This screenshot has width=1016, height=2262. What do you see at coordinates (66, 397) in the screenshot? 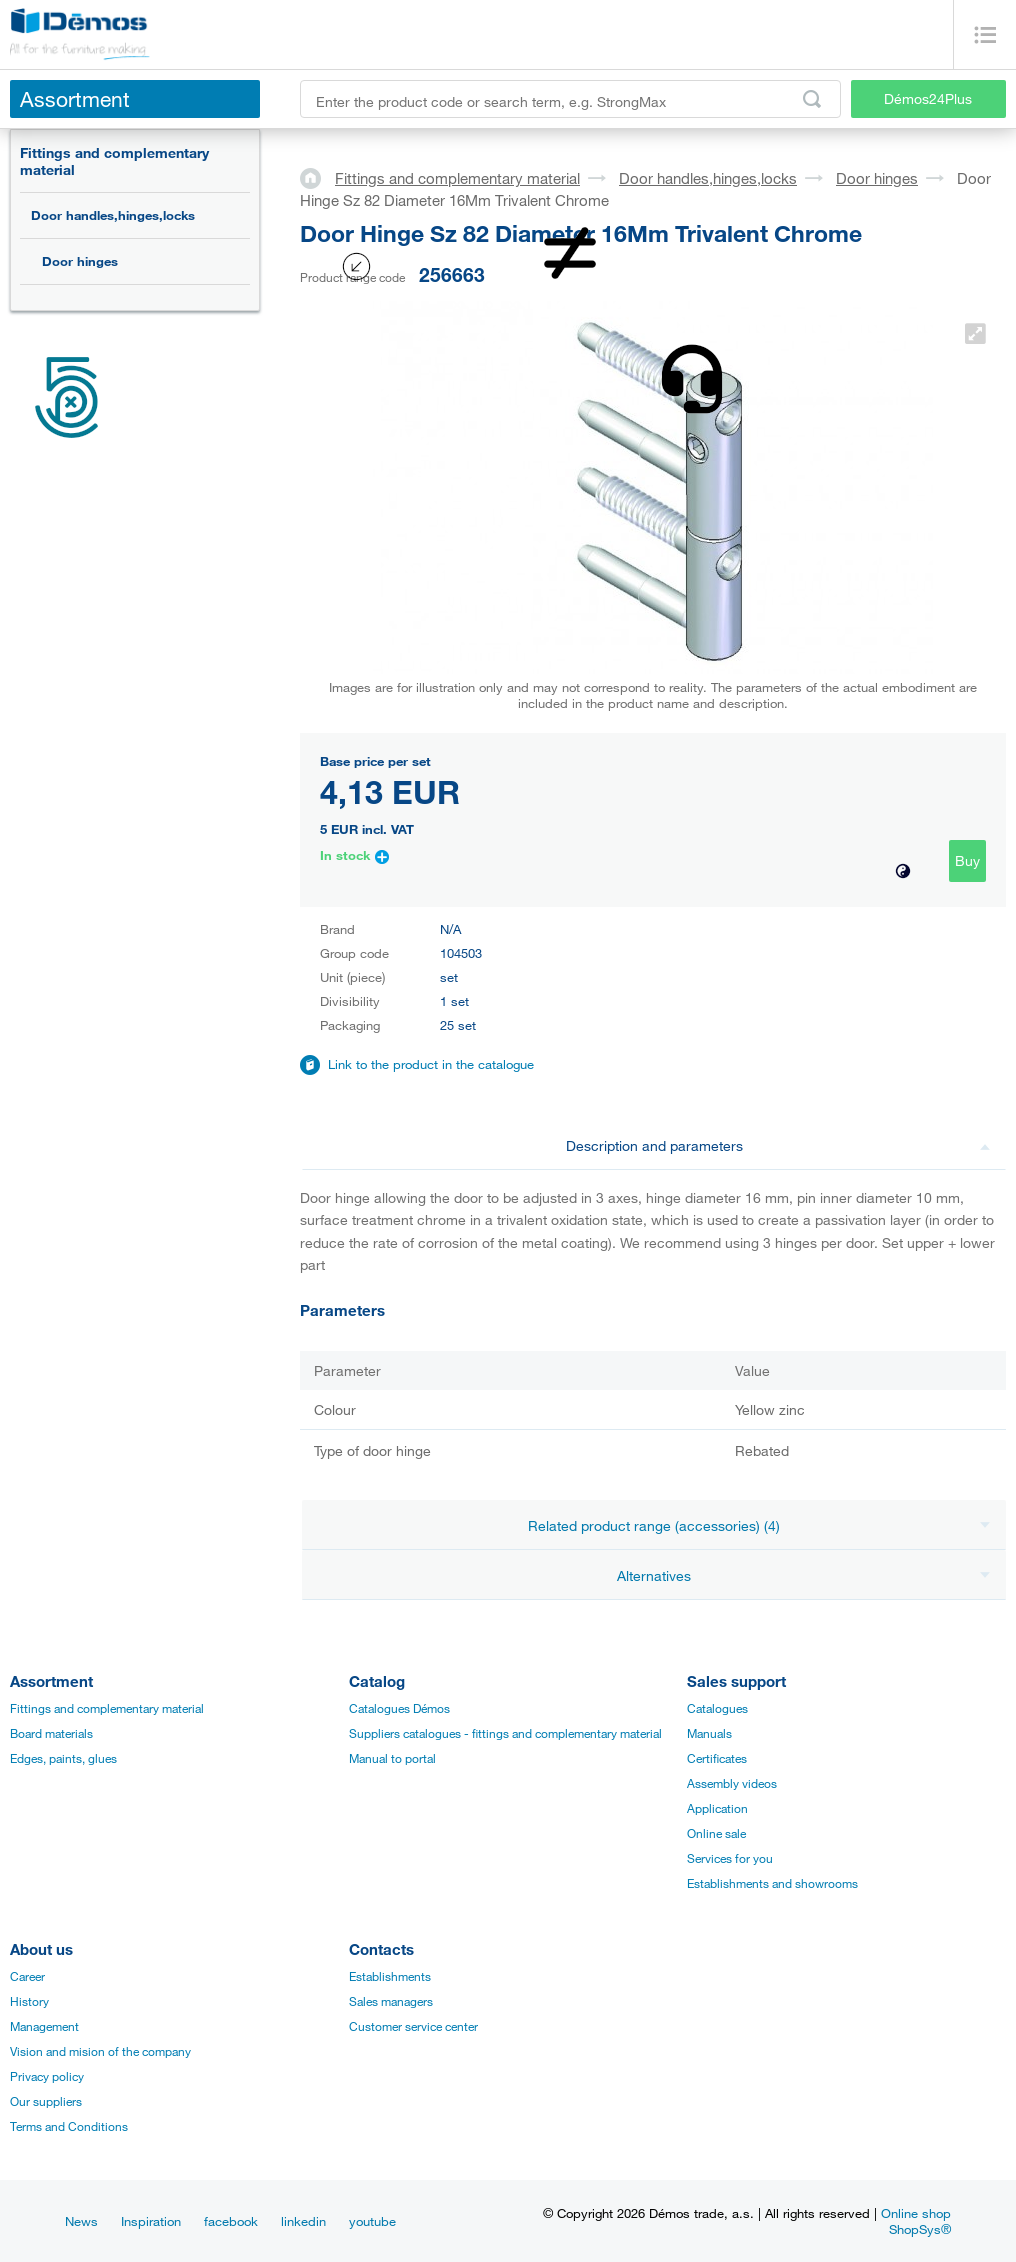
I see `visit 500px photography platform` at bounding box center [66, 397].